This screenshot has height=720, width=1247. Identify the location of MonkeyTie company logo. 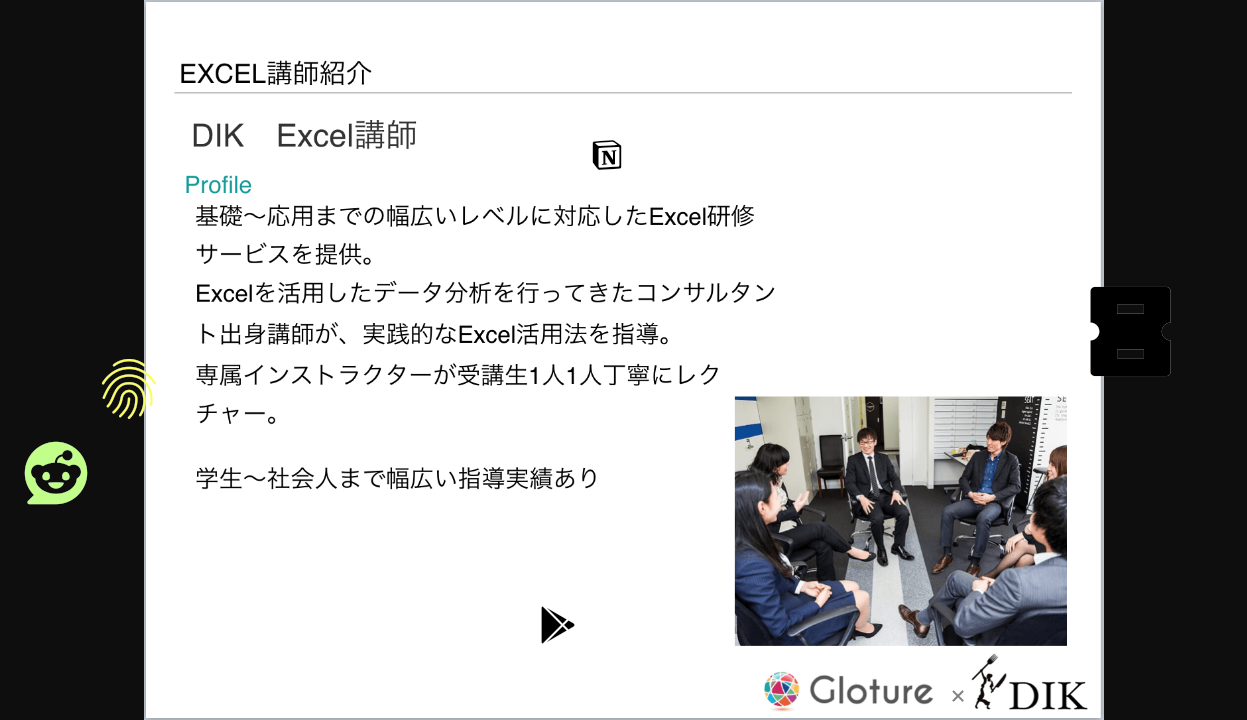
(129, 389).